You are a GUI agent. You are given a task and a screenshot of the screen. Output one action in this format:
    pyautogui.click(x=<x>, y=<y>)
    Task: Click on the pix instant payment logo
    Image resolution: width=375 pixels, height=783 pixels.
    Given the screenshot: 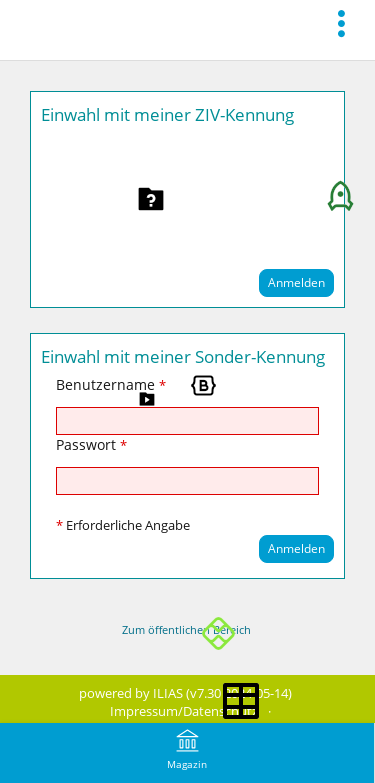 What is the action you would take?
    pyautogui.click(x=218, y=633)
    